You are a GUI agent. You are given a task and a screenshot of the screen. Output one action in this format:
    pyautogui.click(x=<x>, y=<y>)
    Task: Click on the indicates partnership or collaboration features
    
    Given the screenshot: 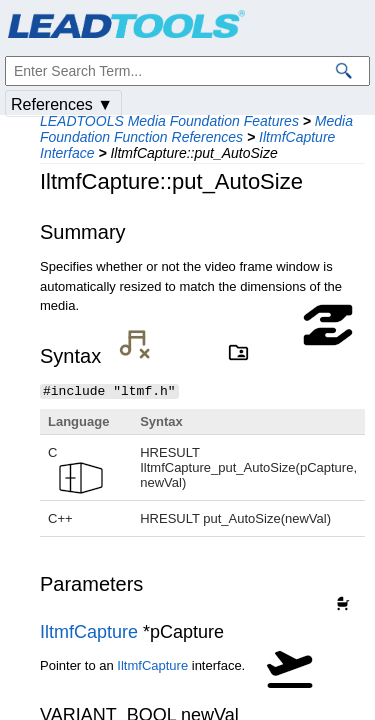 What is the action you would take?
    pyautogui.click(x=328, y=325)
    